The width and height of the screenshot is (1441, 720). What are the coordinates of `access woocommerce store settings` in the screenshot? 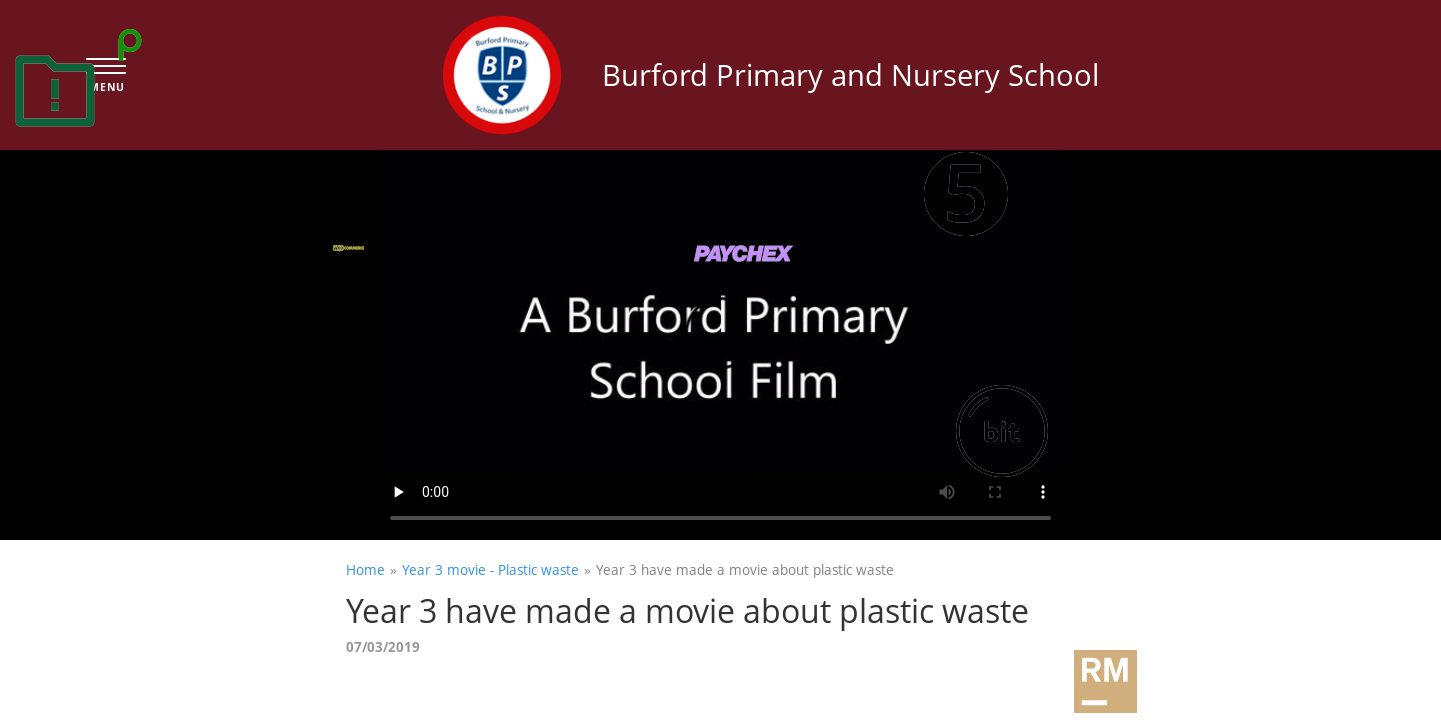 It's located at (348, 248).